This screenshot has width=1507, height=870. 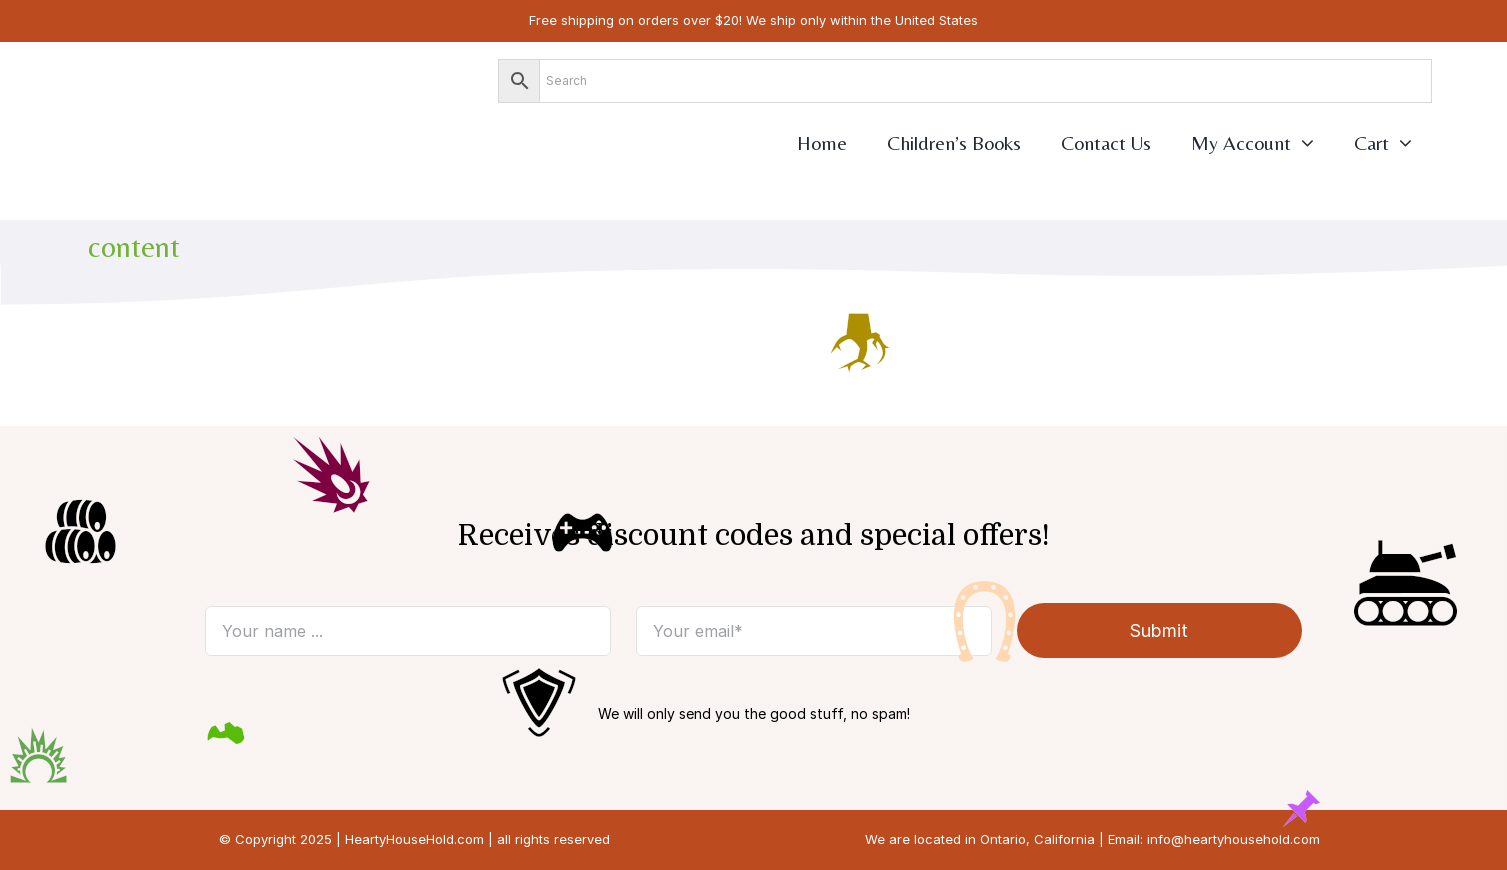 I want to click on select tank unit in strategy game, so click(x=1405, y=586).